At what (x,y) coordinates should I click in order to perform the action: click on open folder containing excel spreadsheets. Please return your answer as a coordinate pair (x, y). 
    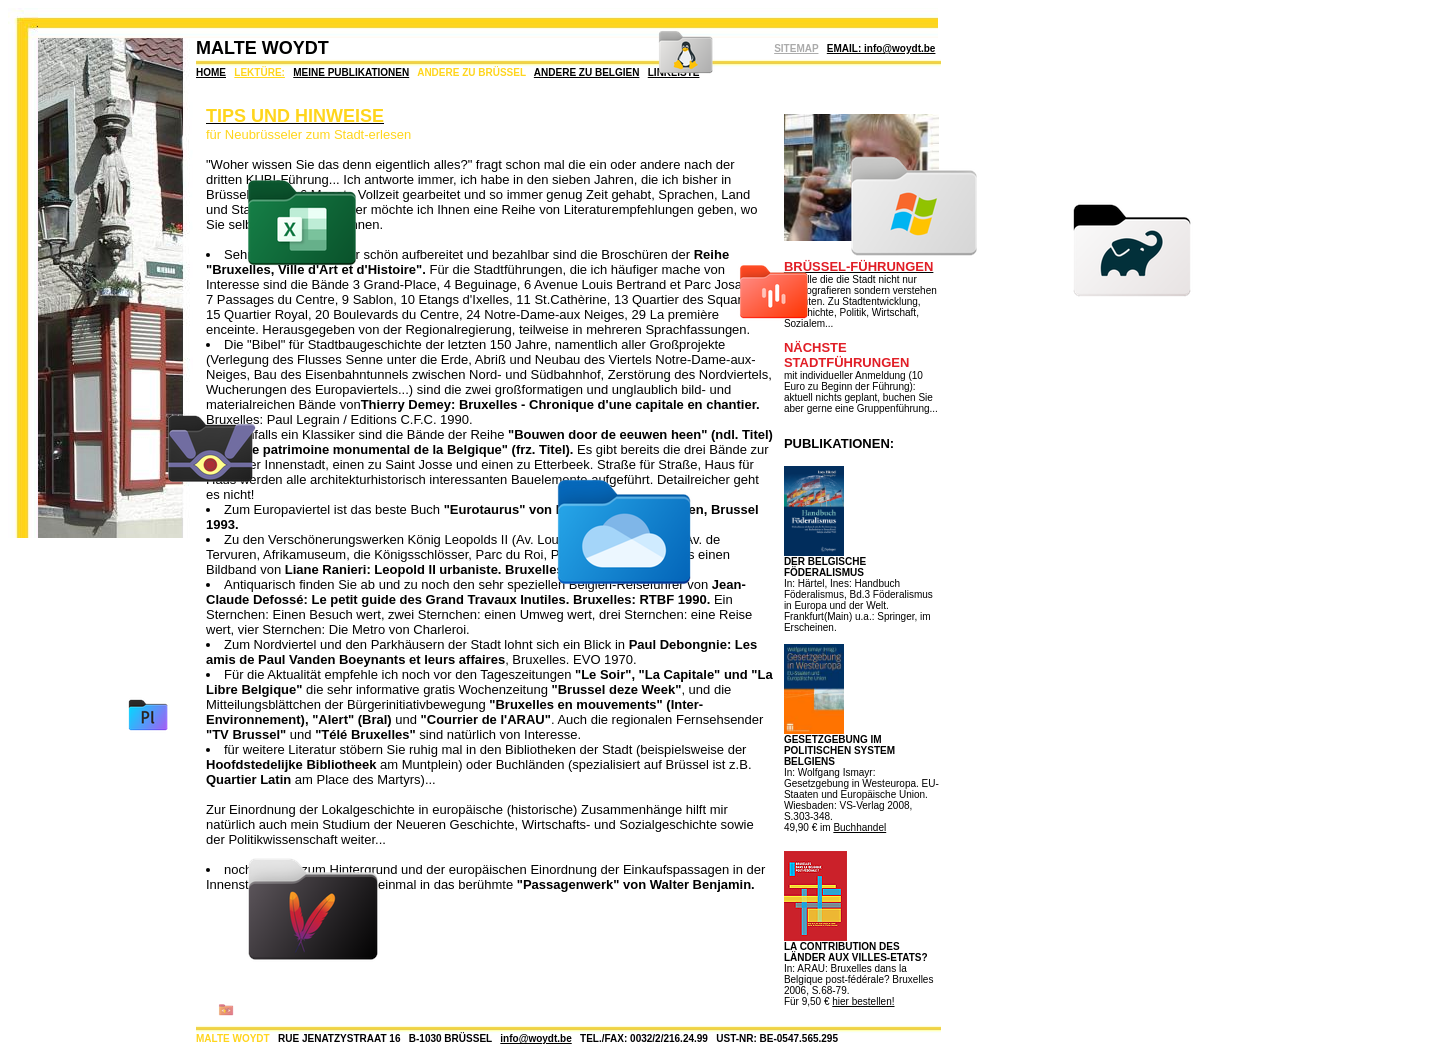
    Looking at the image, I should click on (301, 225).